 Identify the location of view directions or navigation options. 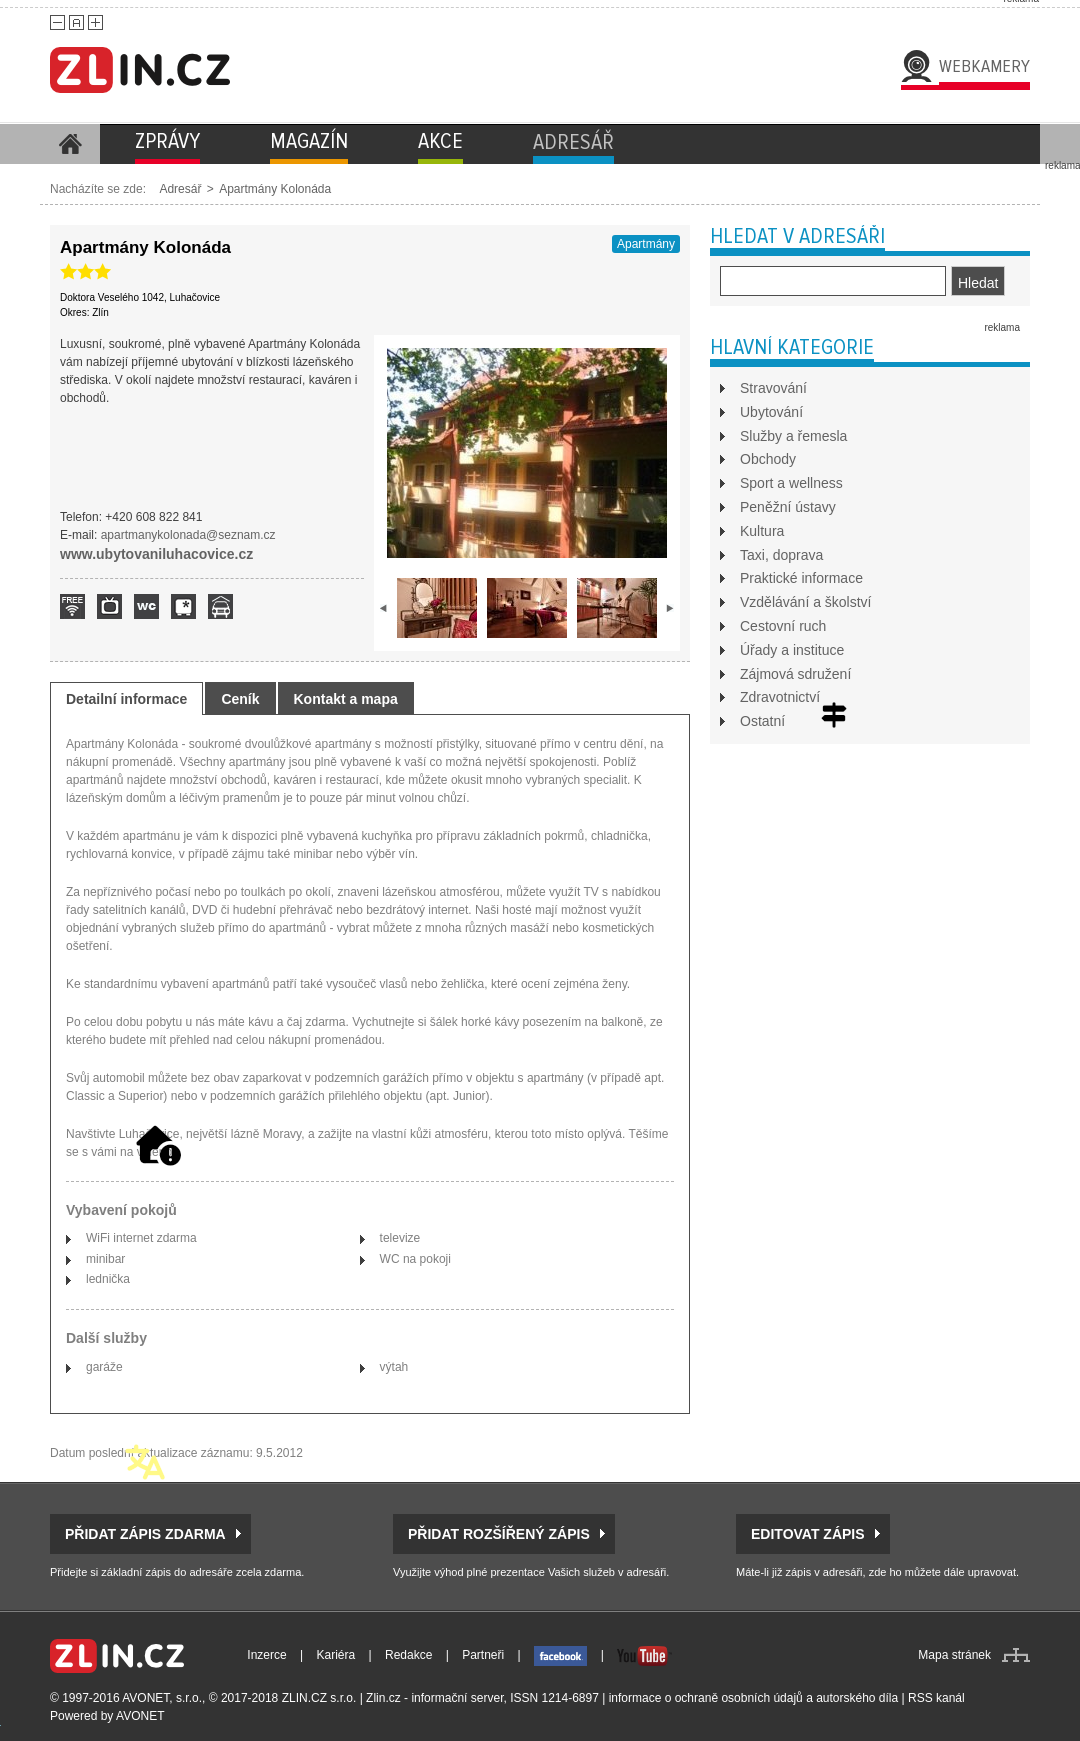
(834, 715).